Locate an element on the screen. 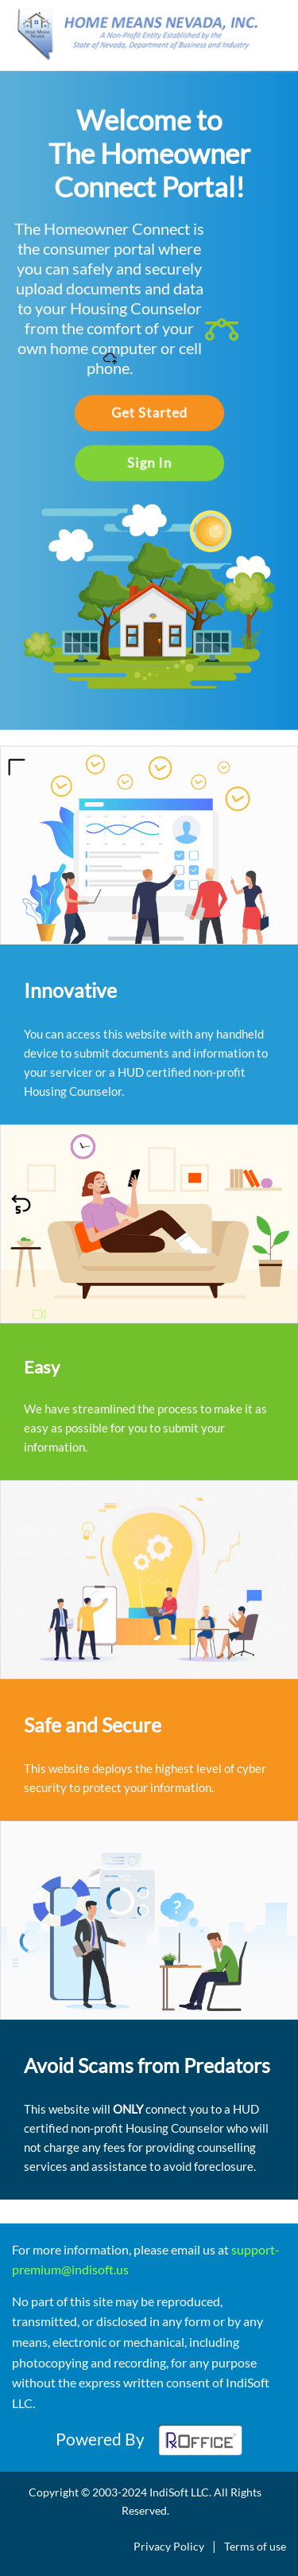  adjust corner radius of a shape is located at coordinates (17, 767).